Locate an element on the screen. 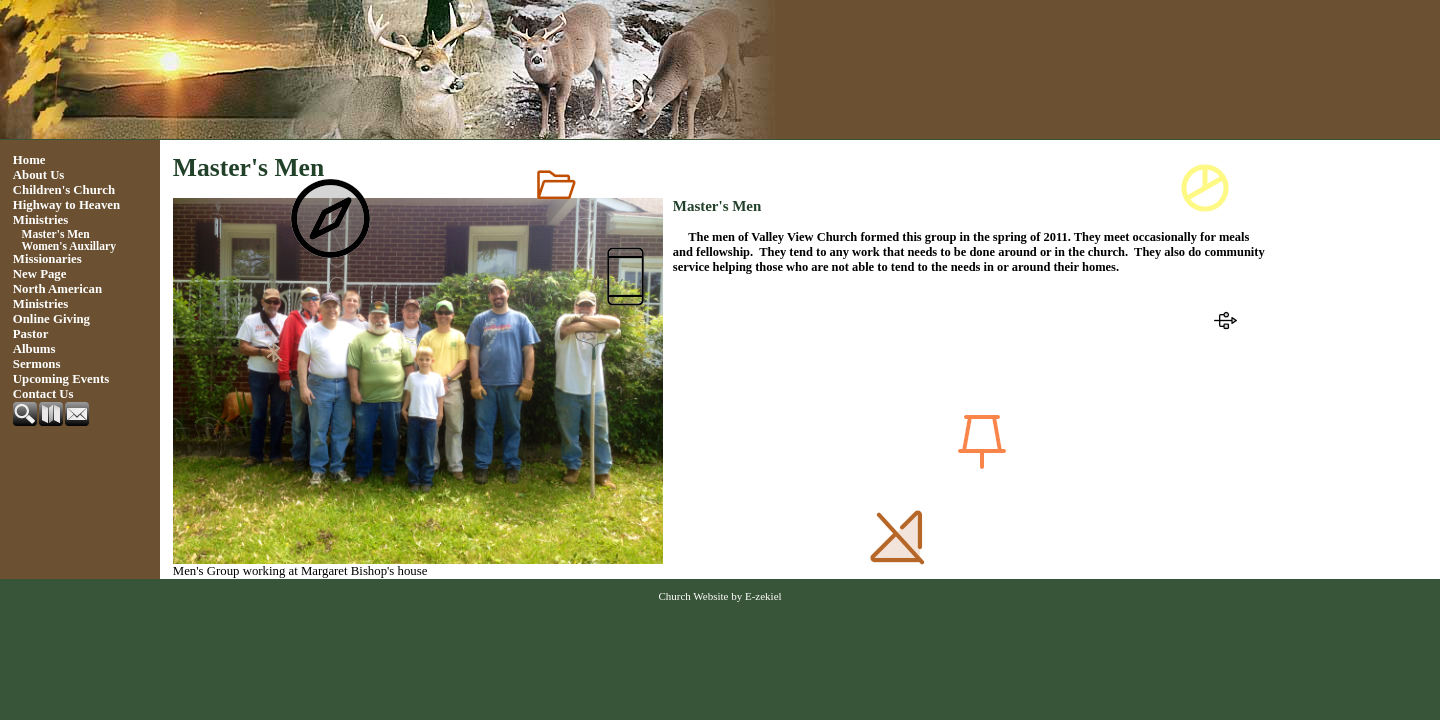 Image resolution: width=1440 pixels, height=720 pixels. view analytics or statistics breakdown is located at coordinates (1205, 188).